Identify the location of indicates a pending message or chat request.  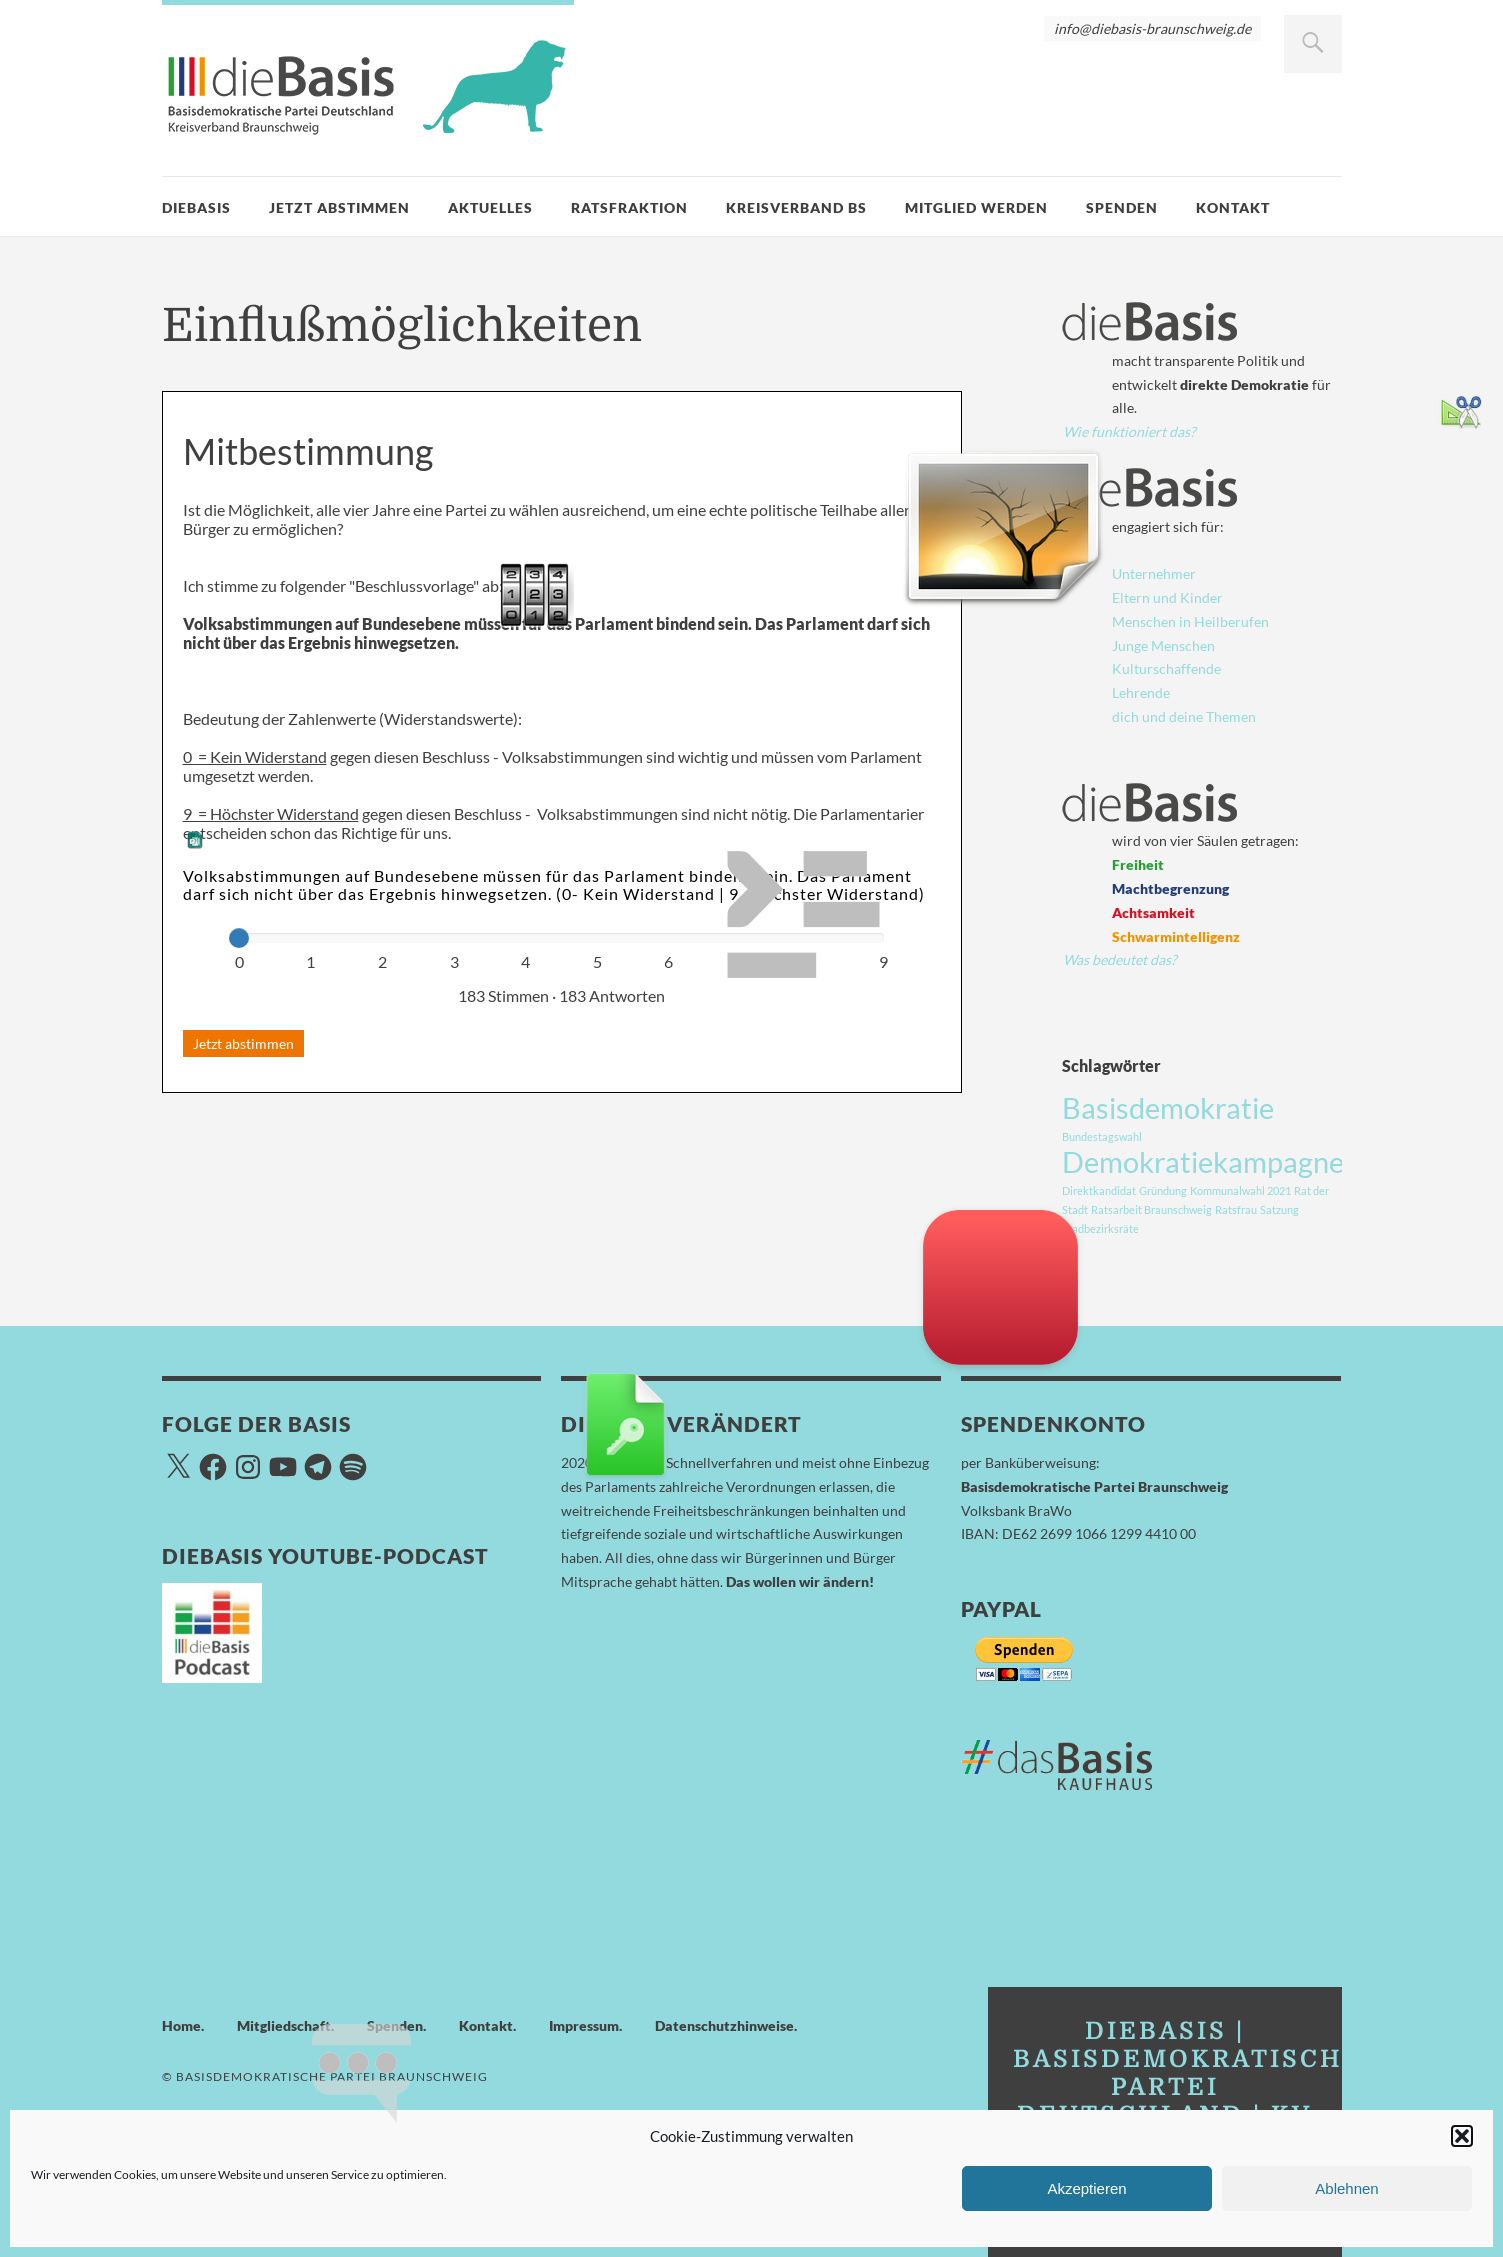
(361, 2073).